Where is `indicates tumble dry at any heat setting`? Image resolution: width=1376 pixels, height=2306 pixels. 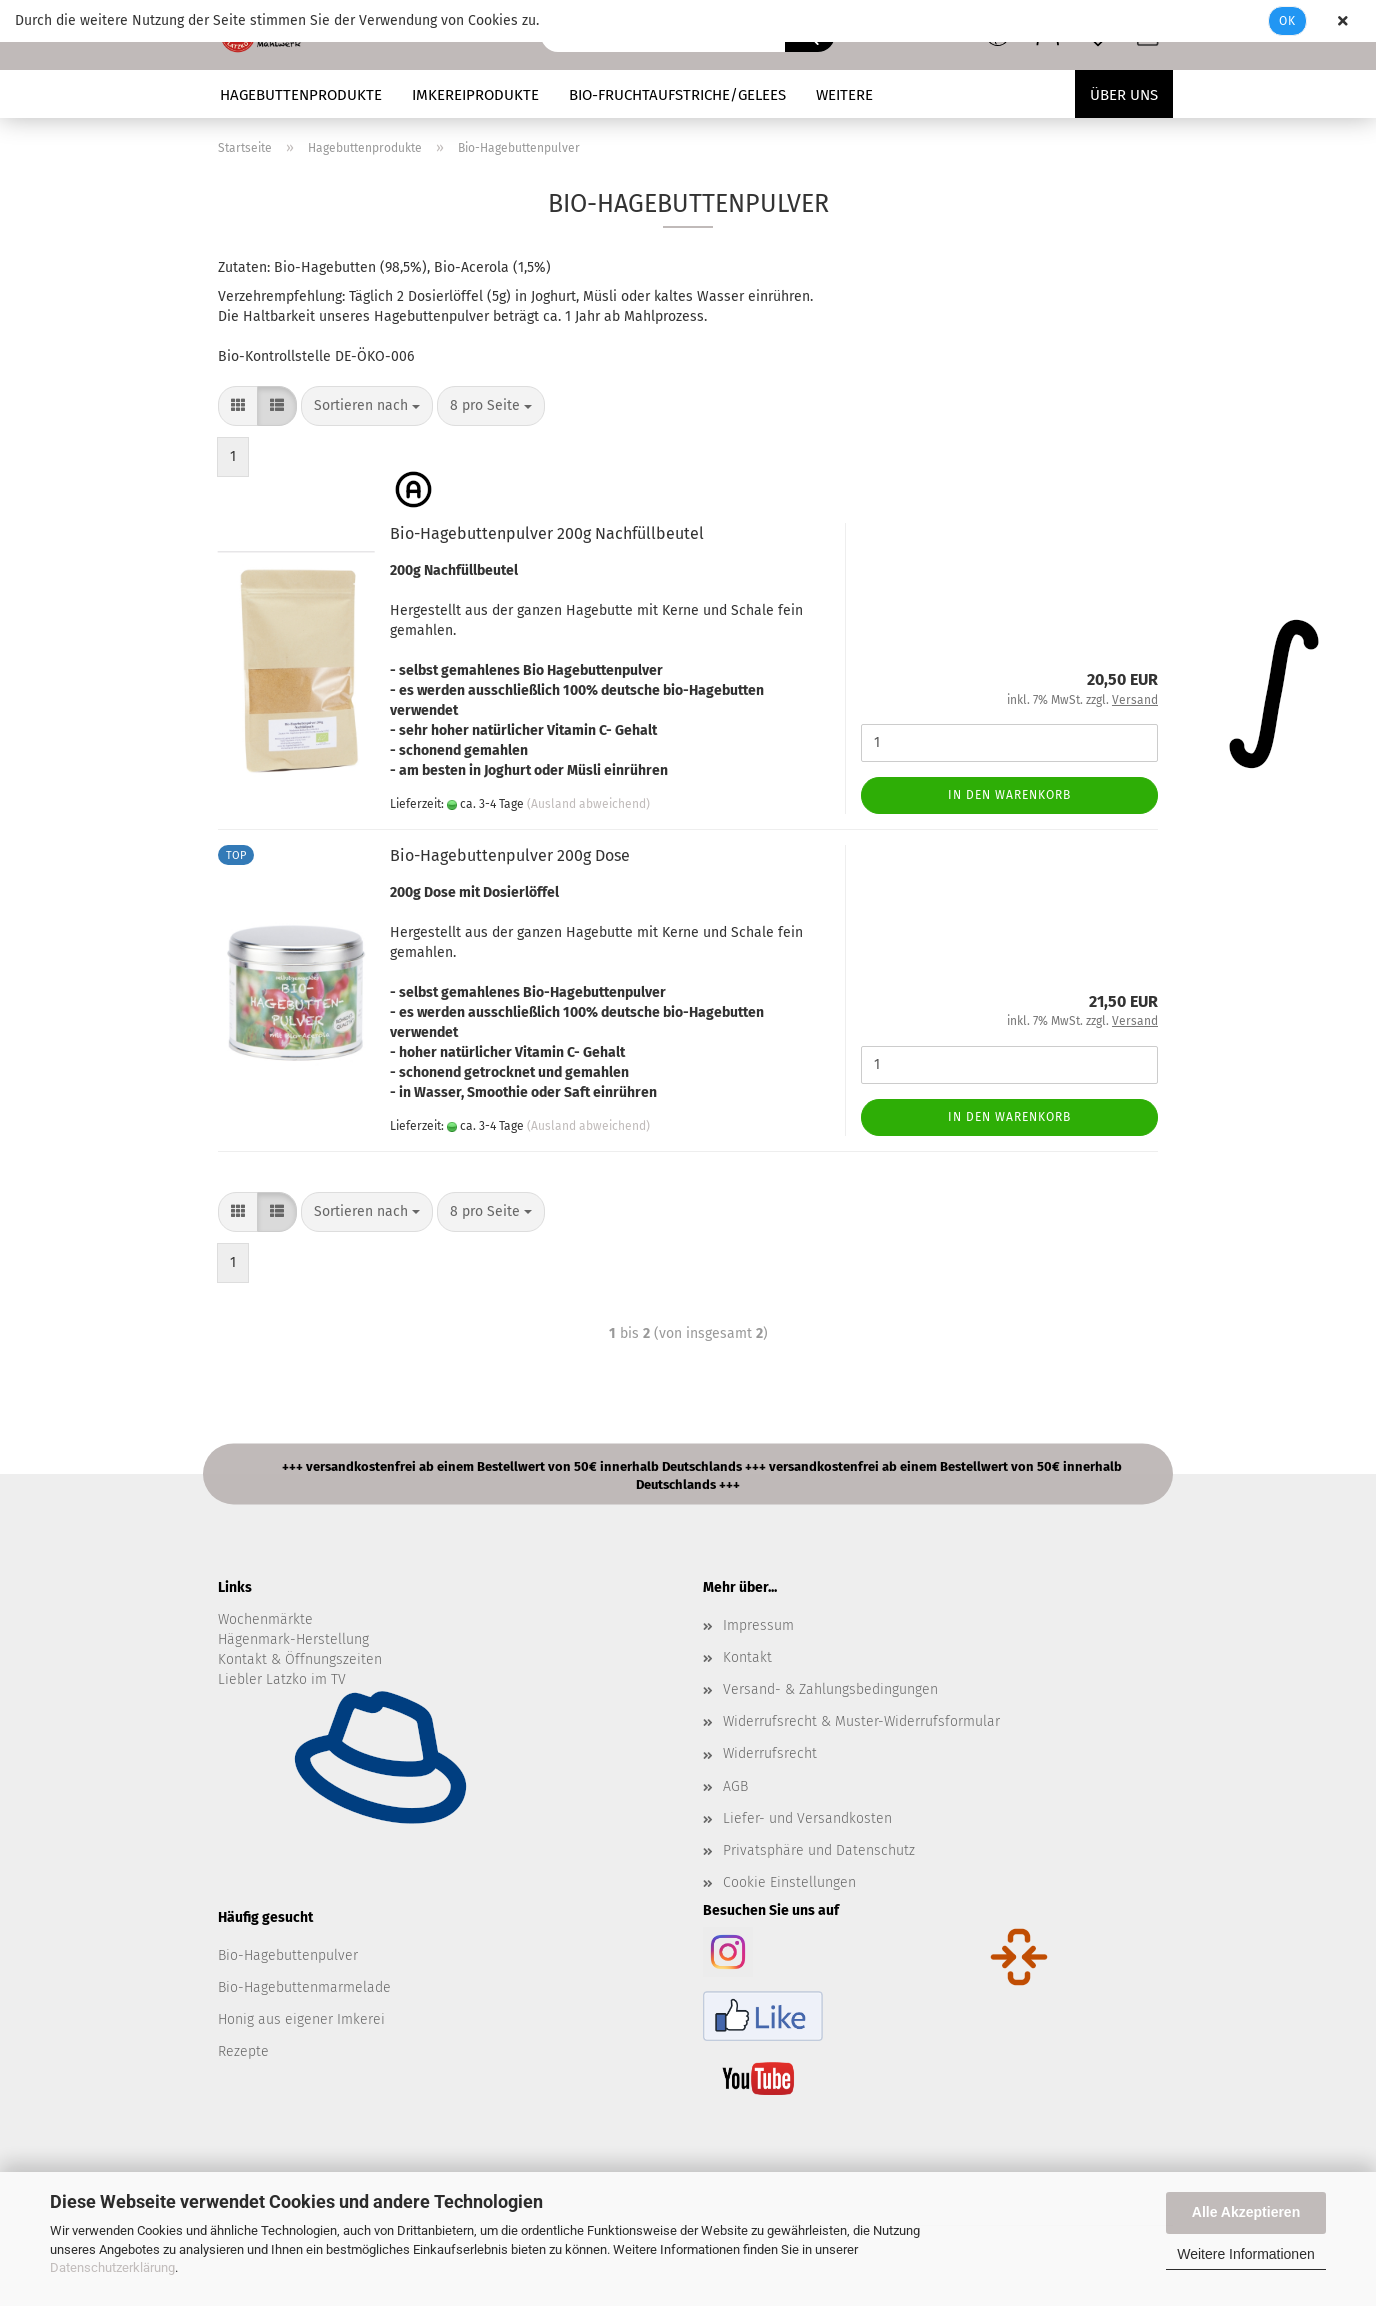
indicates tumble dry at any heat setting is located at coordinates (413, 489).